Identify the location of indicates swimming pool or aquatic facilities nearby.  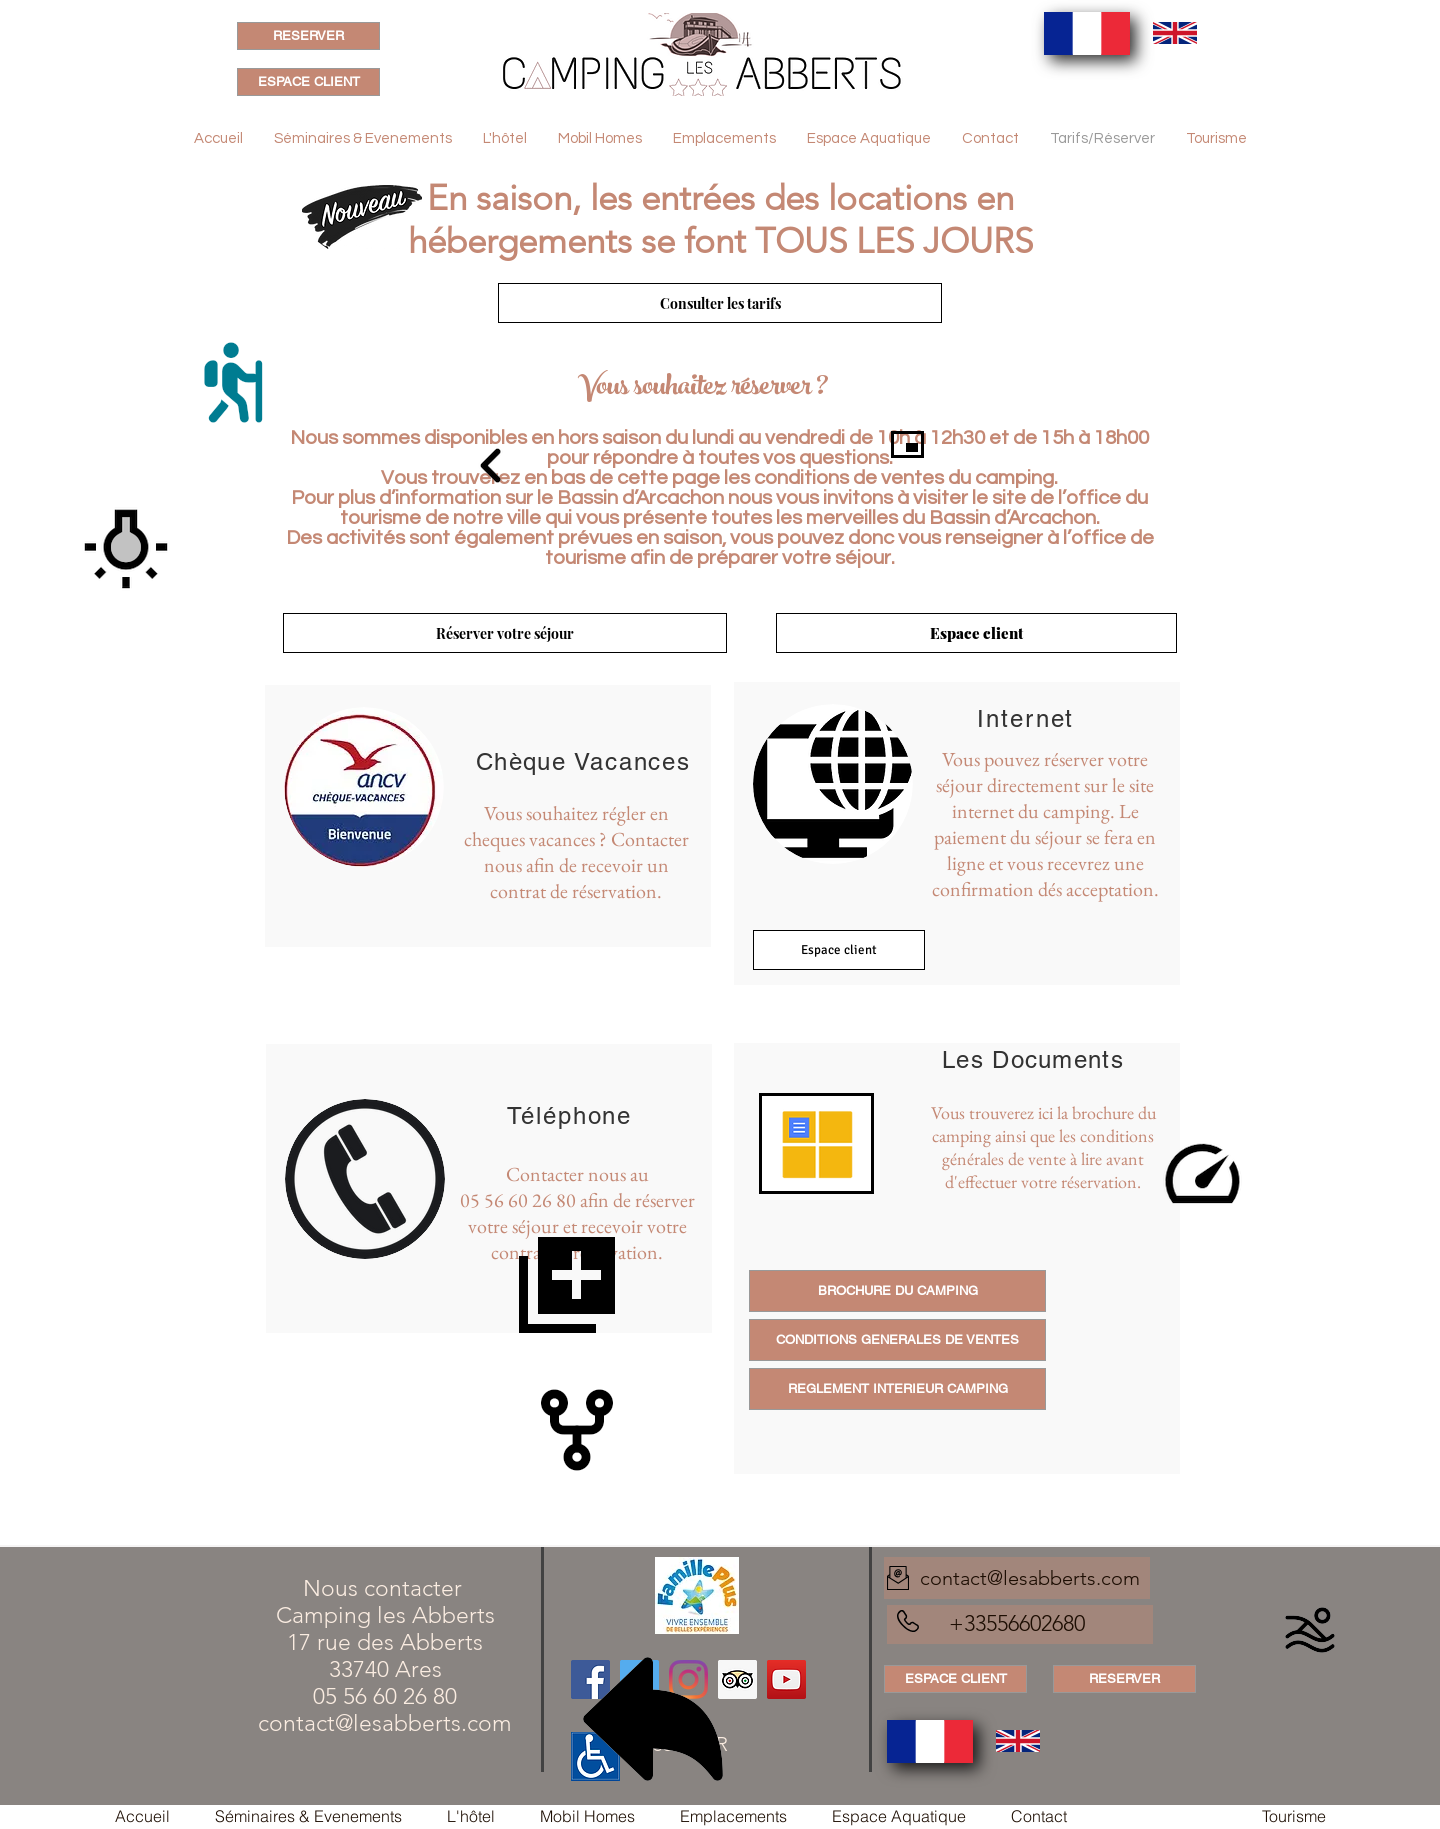
(1310, 1630).